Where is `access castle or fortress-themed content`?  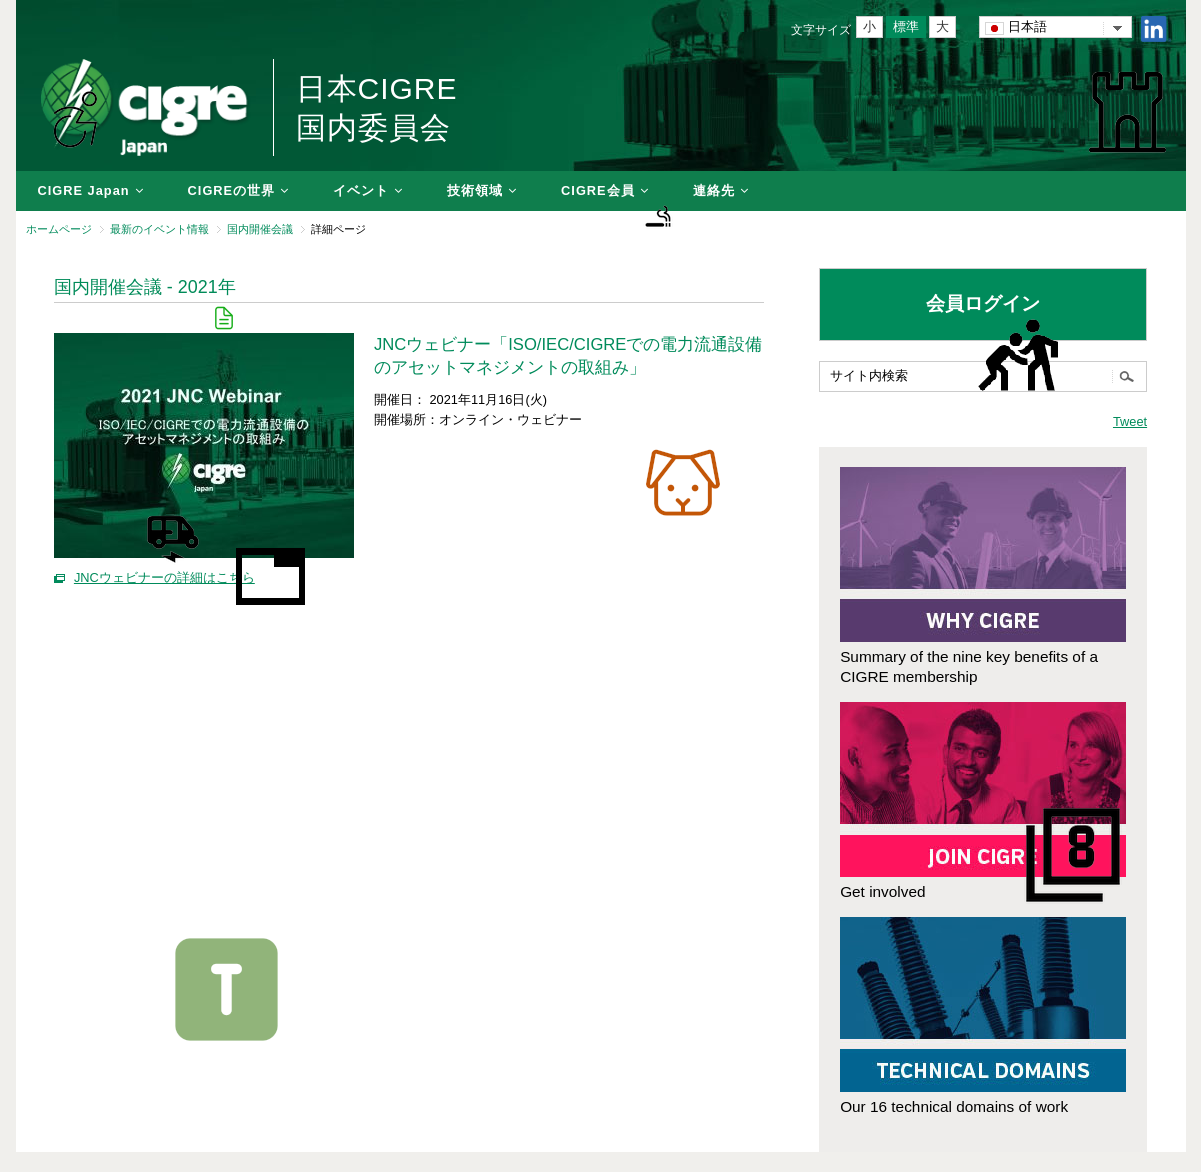 access castle or fortress-themed content is located at coordinates (1127, 110).